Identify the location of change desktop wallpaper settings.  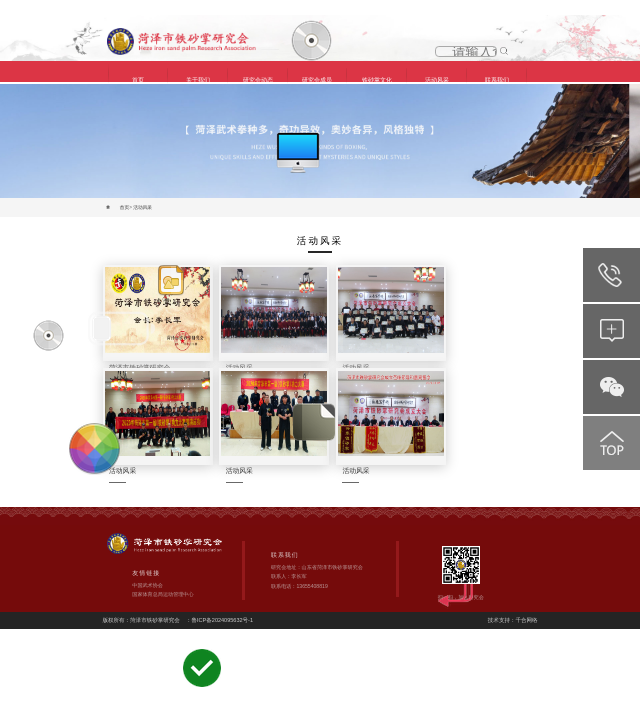
(314, 421).